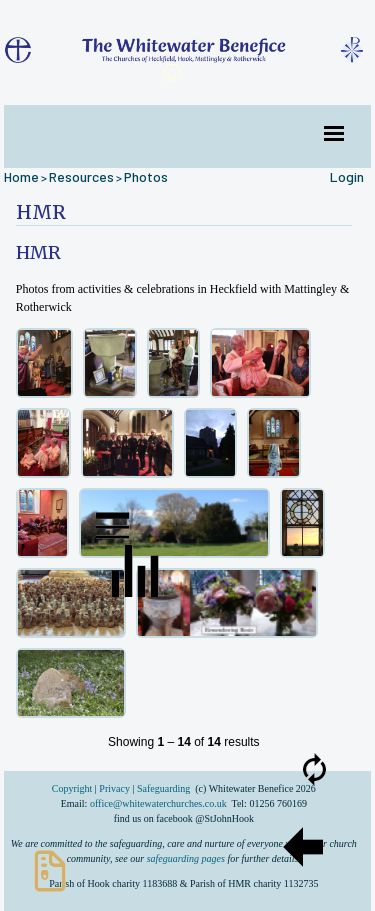  What do you see at coordinates (172, 73) in the screenshot?
I see `indicates something is overwhelmingly good or impressive` at bounding box center [172, 73].